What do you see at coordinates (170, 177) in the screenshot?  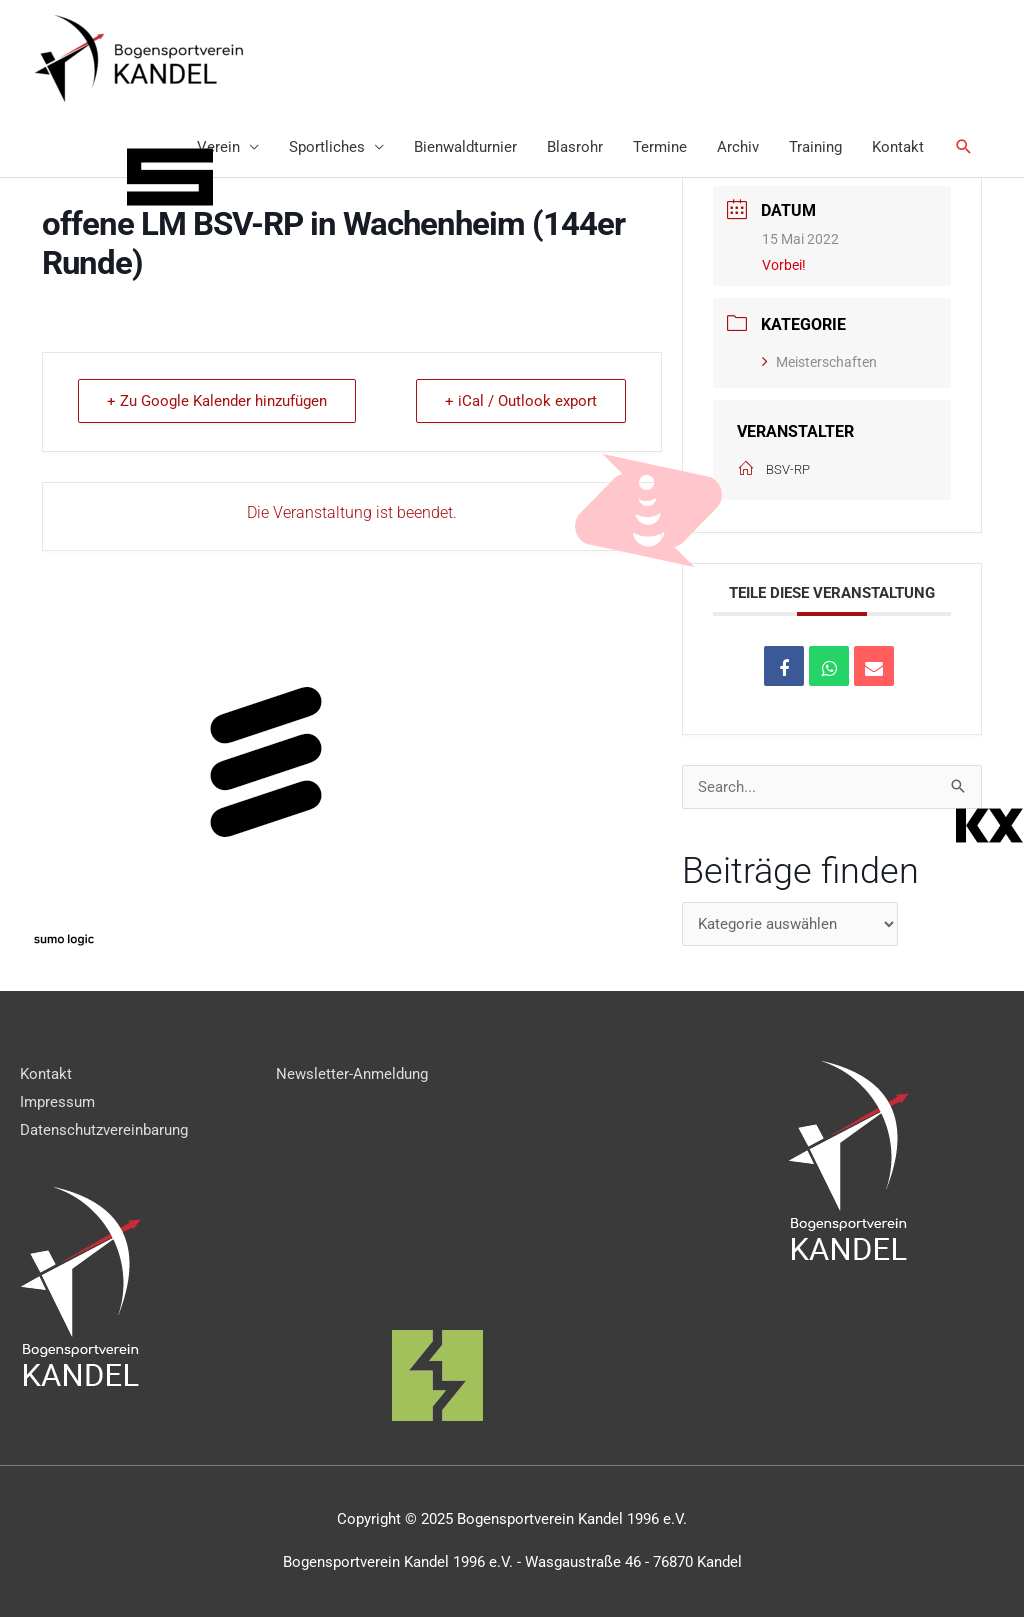 I see `suckless software project logo` at bounding box center [170, 177].